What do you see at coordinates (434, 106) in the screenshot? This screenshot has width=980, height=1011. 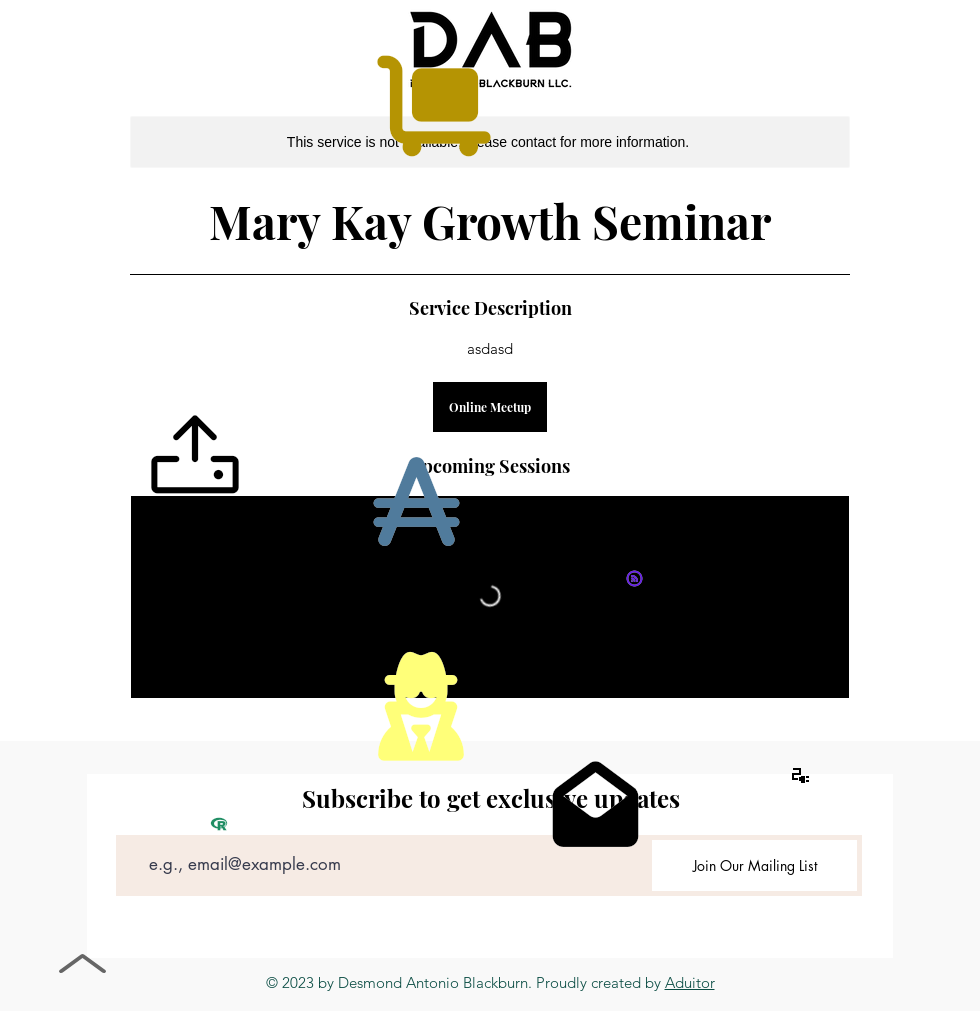 I see `view items ready for shipping` at bounding box center [434, 106].